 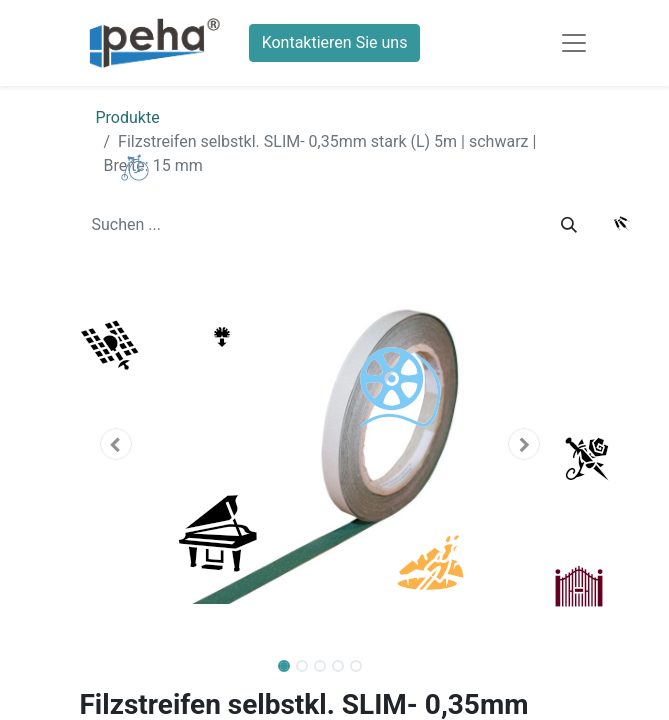 What do you see at coordinates (218, 533) in the screenshot?
I see `access piano or keyboard instrument sounds` at bounding box center [218, 533].